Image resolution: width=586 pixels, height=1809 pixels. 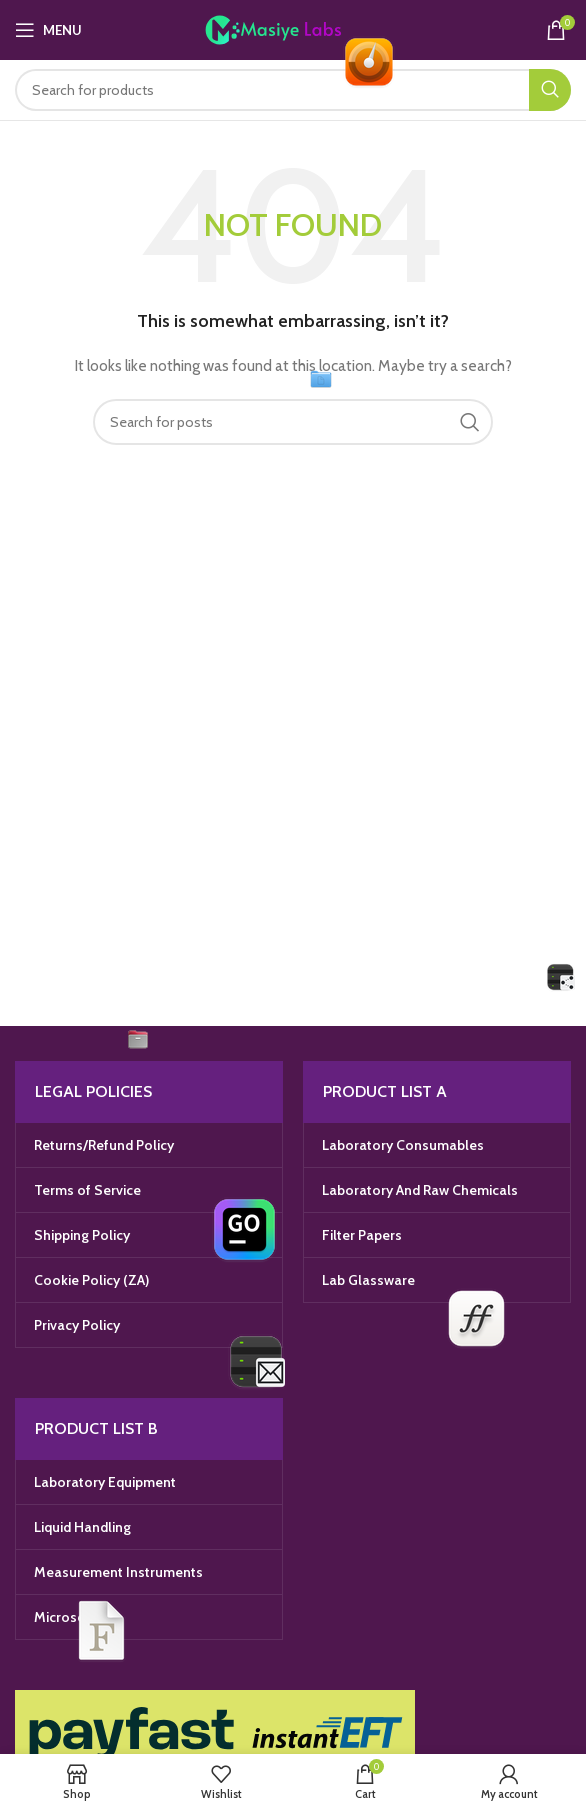 I want to click on a fortran source code file, so click(x=101, y=1631).